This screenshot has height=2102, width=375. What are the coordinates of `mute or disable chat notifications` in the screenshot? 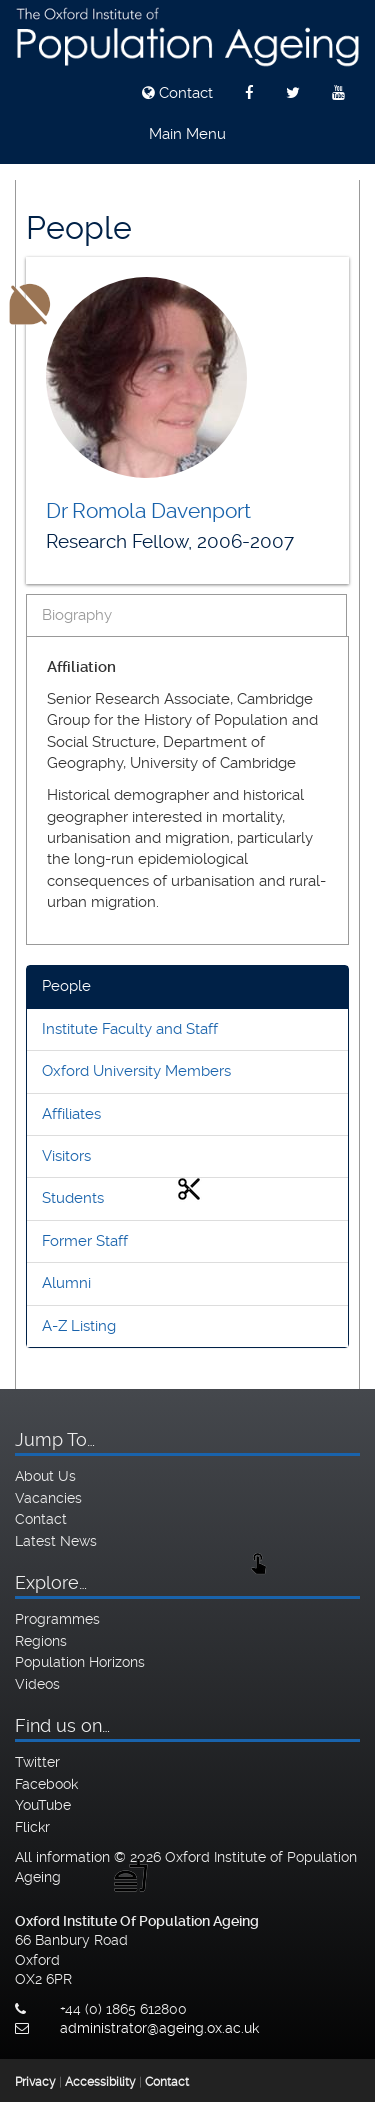 It's located at (29, 305).